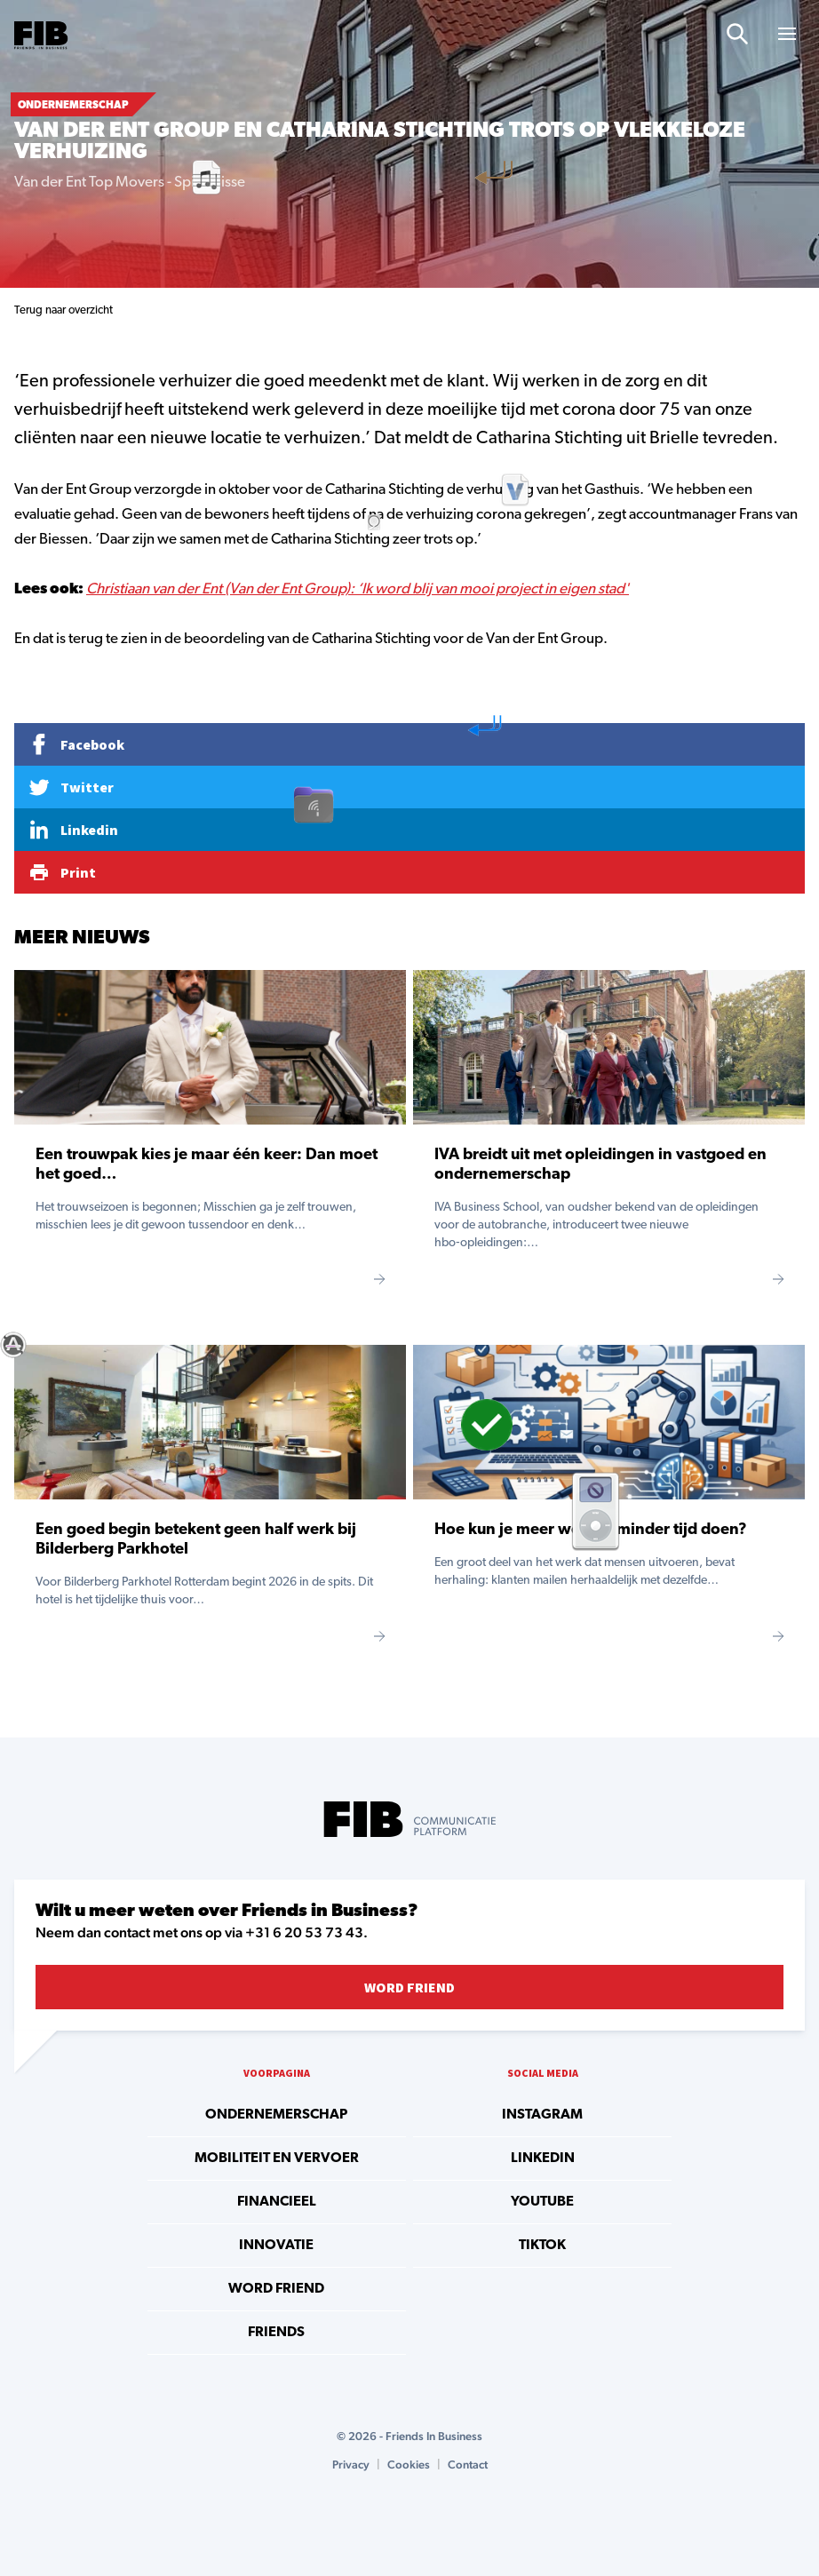 This screenshot has height=2576, width=819. Describe the element at coordinates (13, 1345) in the screenshot. I see `open the software updater application` at that location.